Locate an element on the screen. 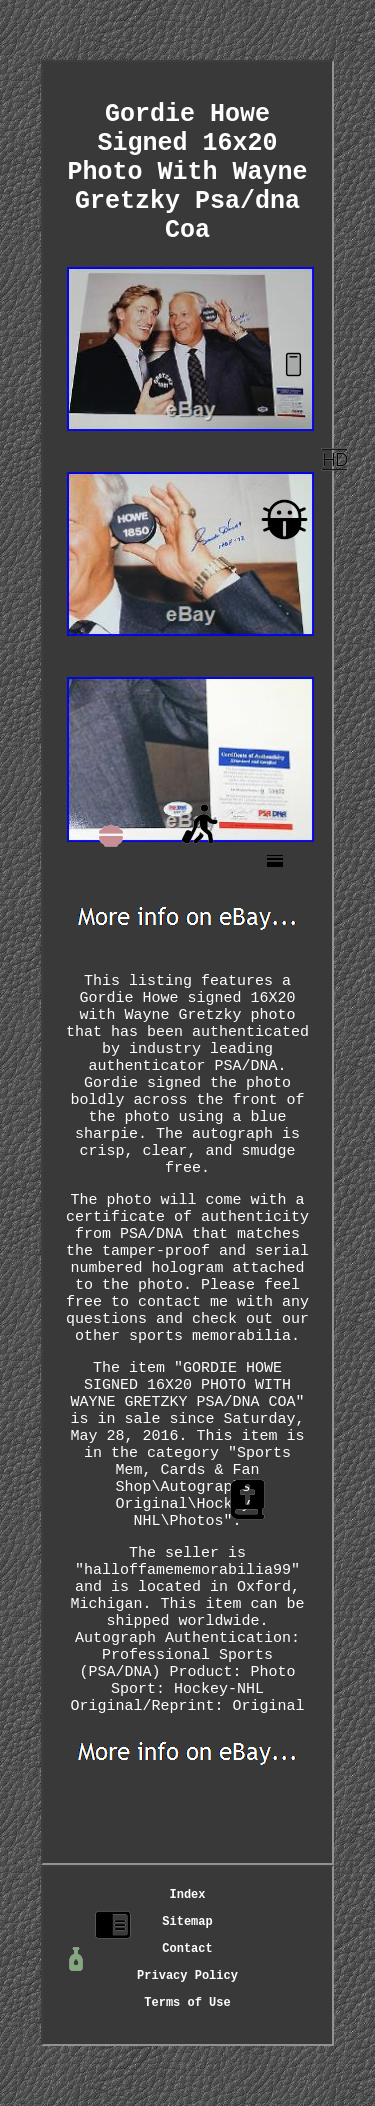 The height and width of the screenshot is (2106, 375). report a bug or issue is located at coordinates (284, 519).